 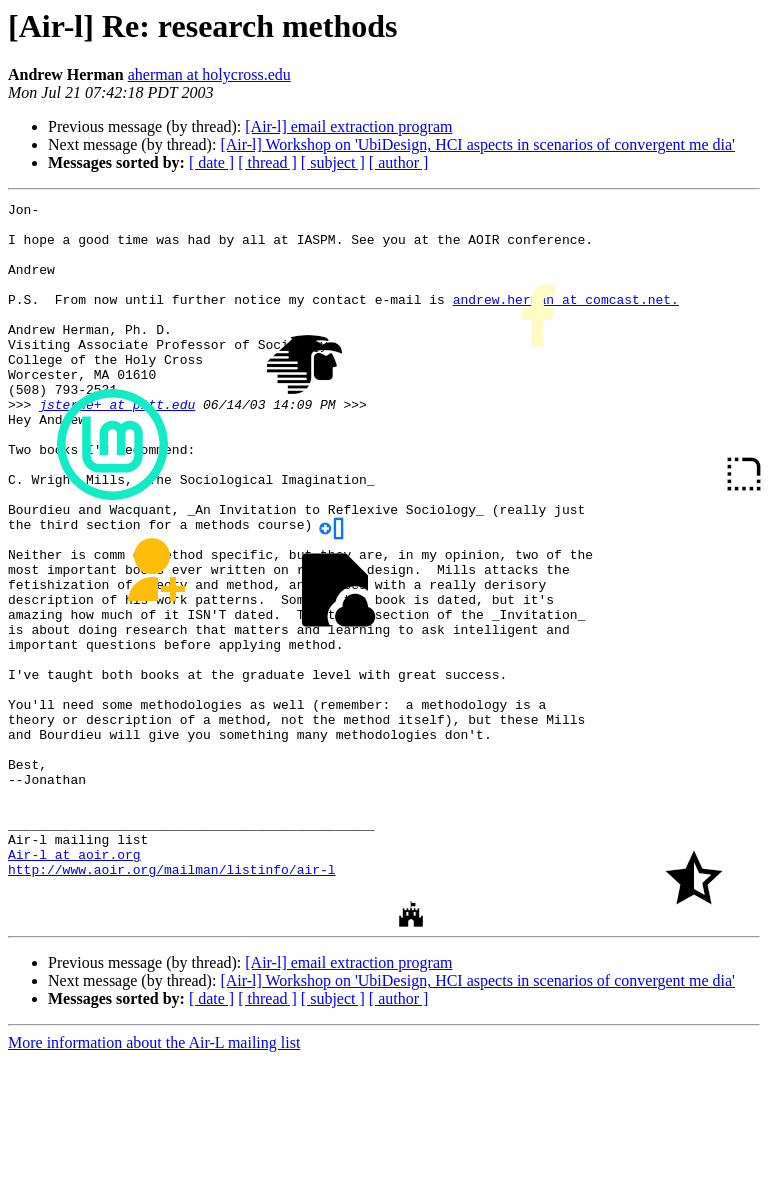 What do you see at coordinates (304, 364) in the screenshot?
I see `aeromexico airline logo` at bounding box center [304, 364].